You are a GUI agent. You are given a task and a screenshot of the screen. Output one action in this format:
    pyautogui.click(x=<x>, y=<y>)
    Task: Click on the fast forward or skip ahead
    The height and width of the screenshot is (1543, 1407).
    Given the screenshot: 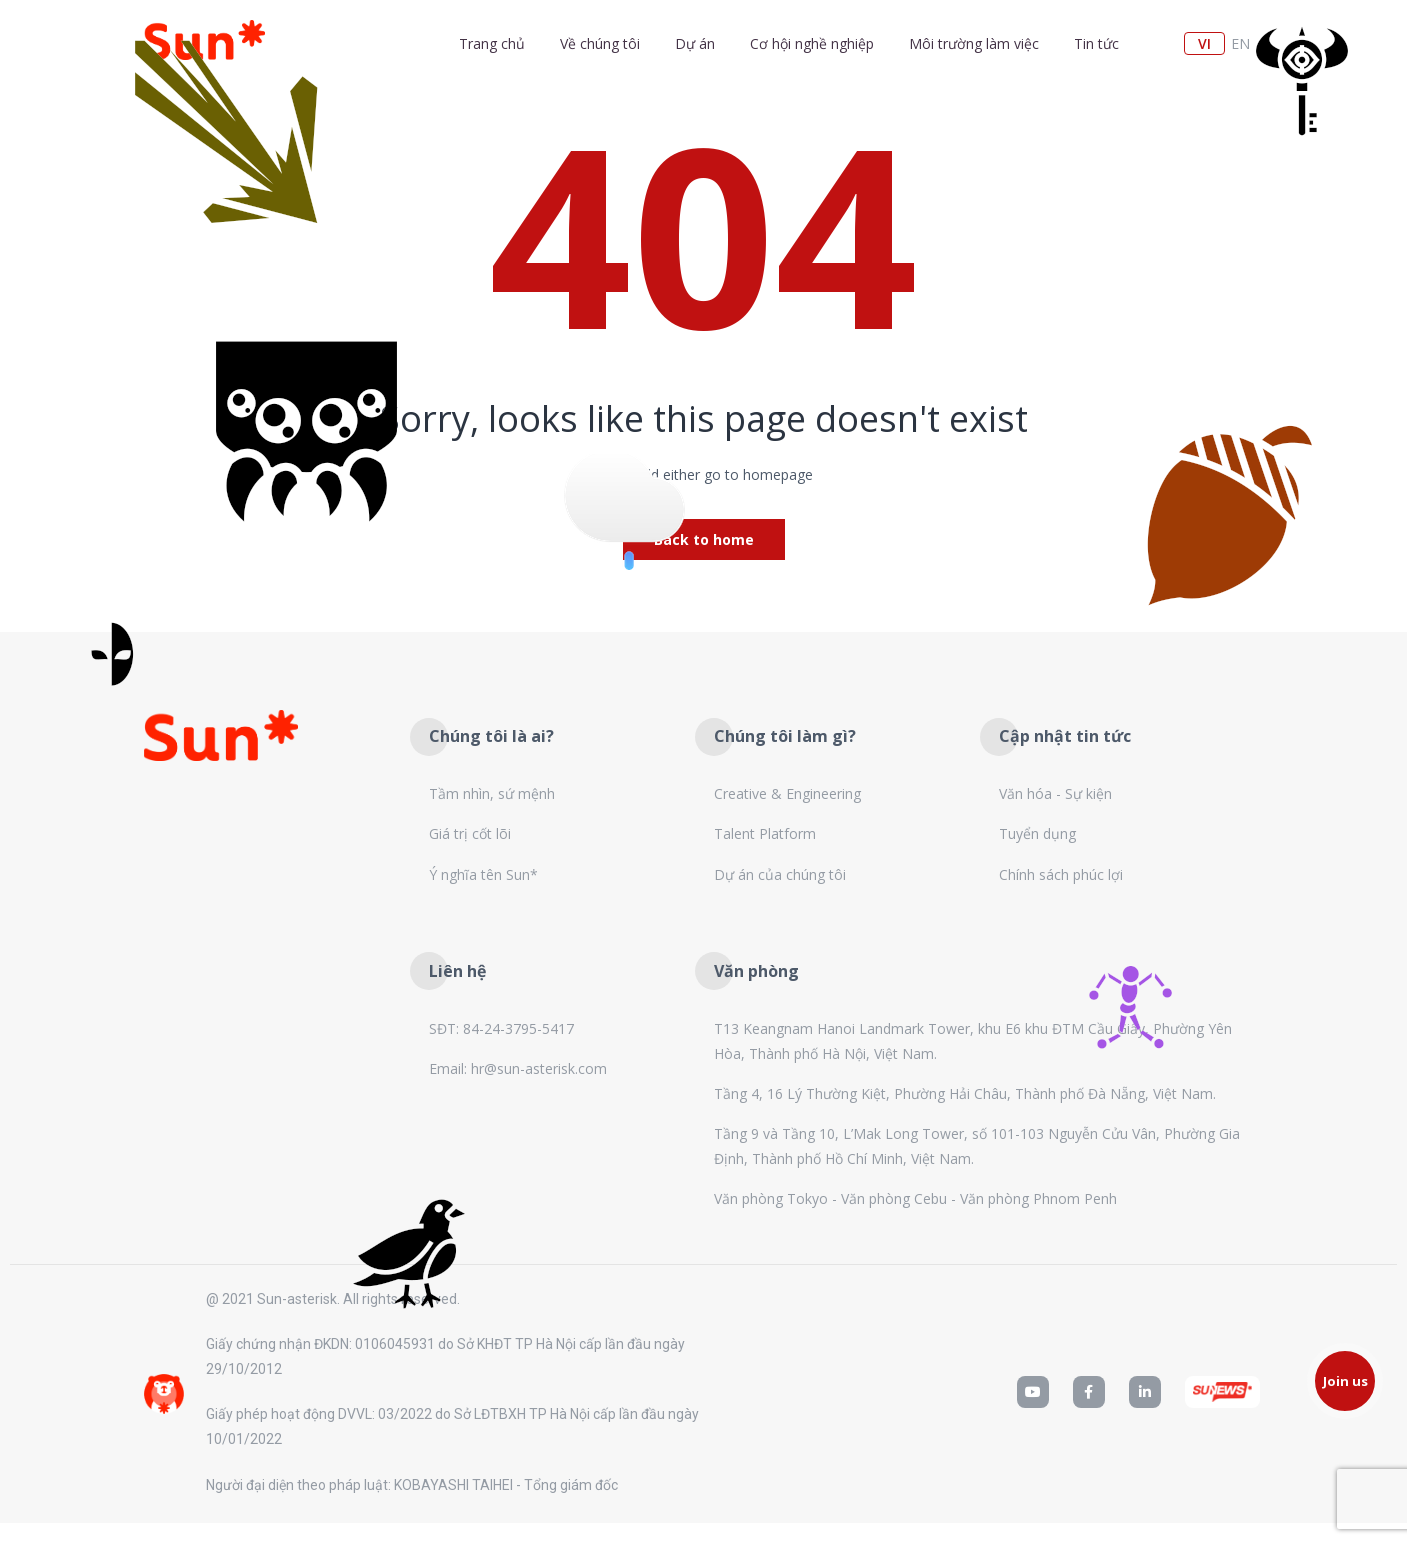 What is the action you would take?
    pyautogui.click(x=226, y=132)
    